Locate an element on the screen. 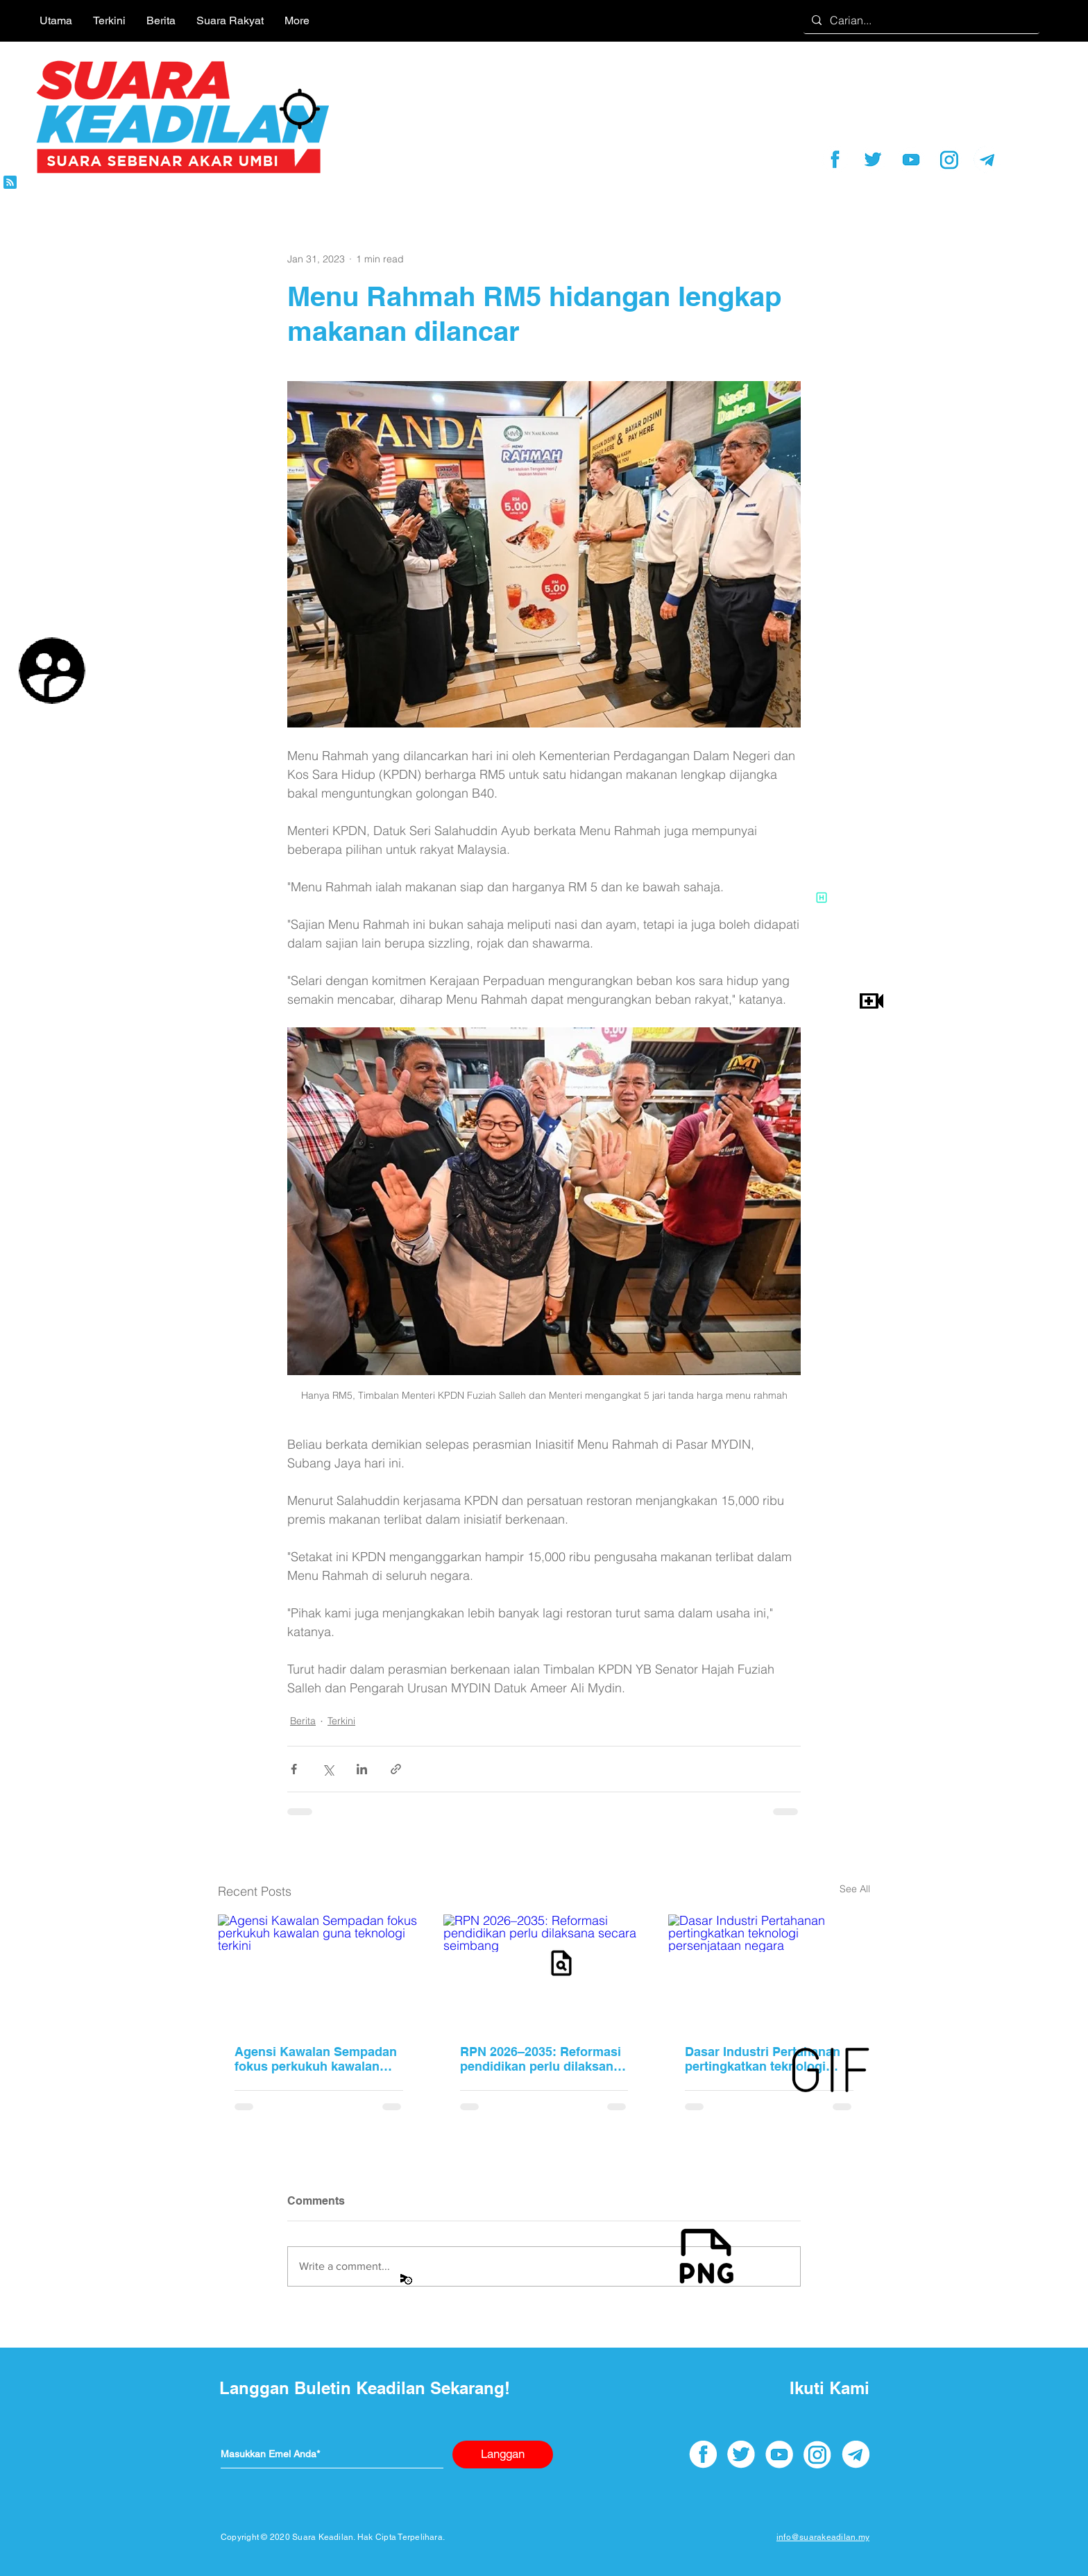 The height and width of the screenshot is (2576, 1088). indicates a helicopter landing zone or helipad is located at coordinates (822, 898).